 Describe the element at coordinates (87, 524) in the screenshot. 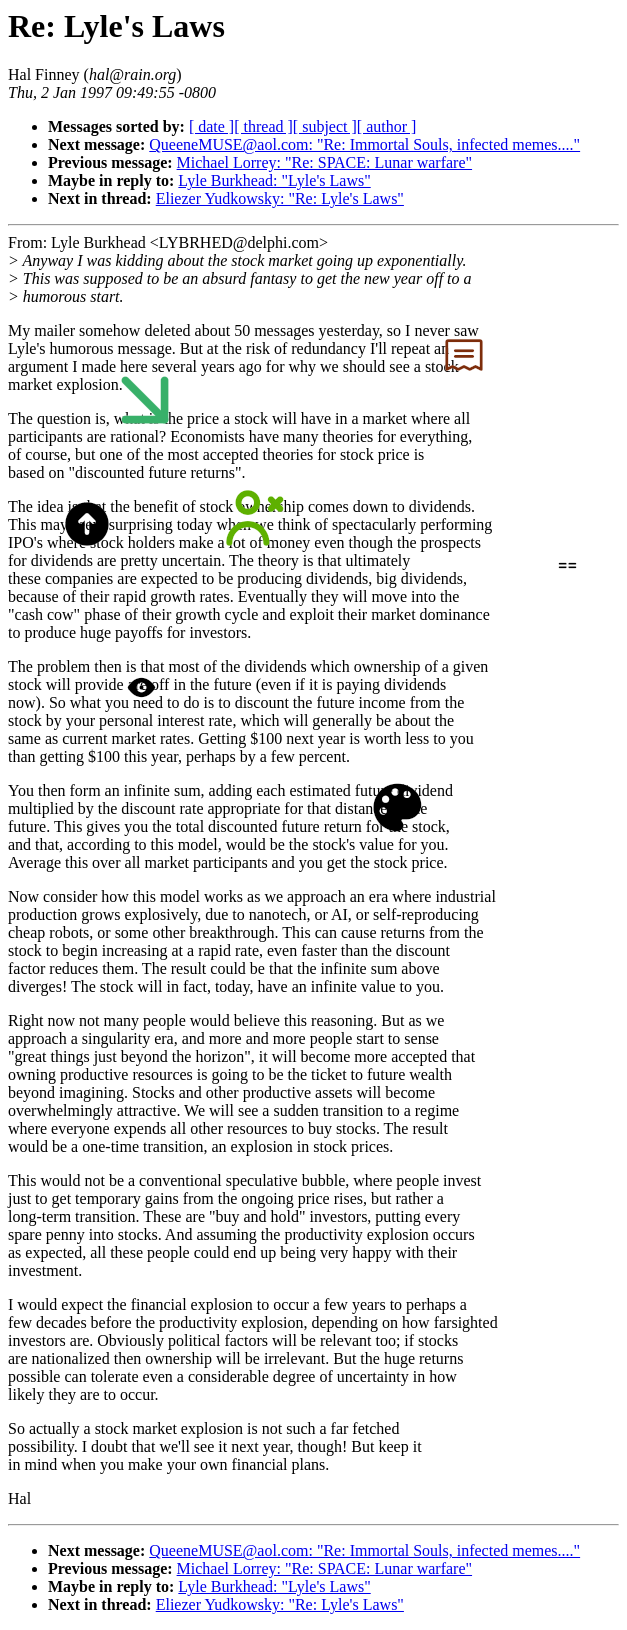

I see `scroll to top of page` at that location.